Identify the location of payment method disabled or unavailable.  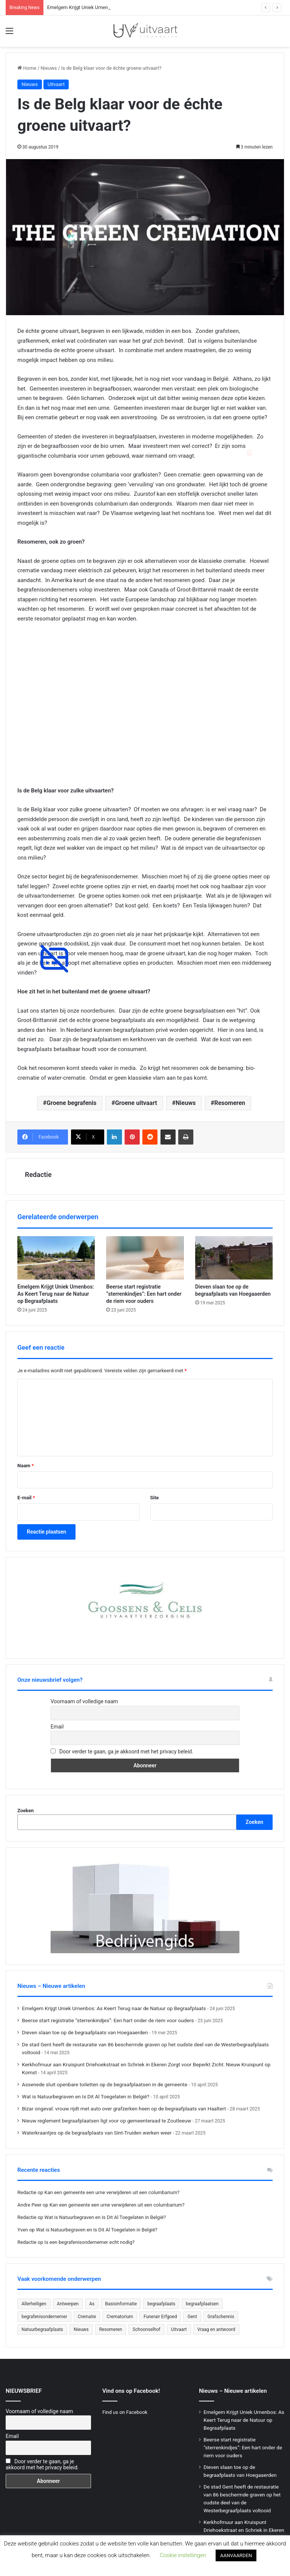
(54, 959).